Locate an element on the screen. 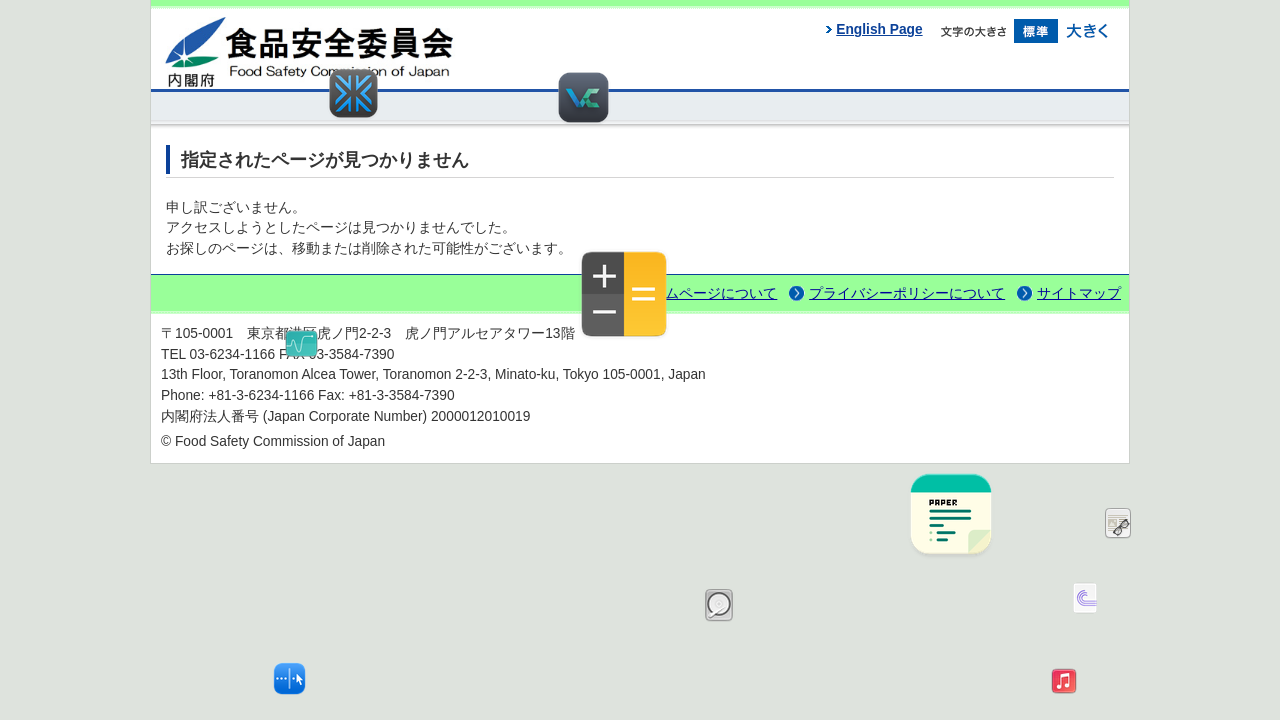 The image size is (1280, 720). open veracrypt disk encryption app is located at coordinates (583, 97).